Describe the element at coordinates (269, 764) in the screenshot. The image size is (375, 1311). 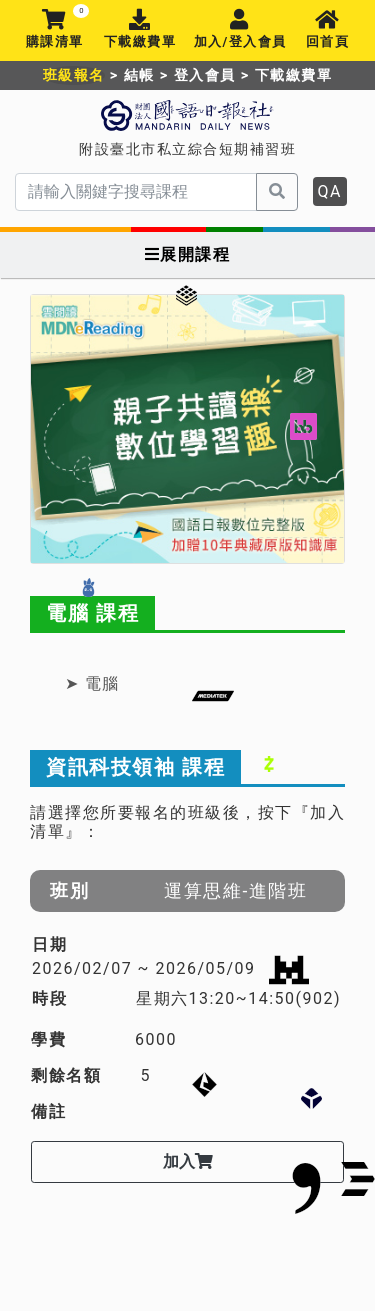
I see `send money with zelle` at that location.